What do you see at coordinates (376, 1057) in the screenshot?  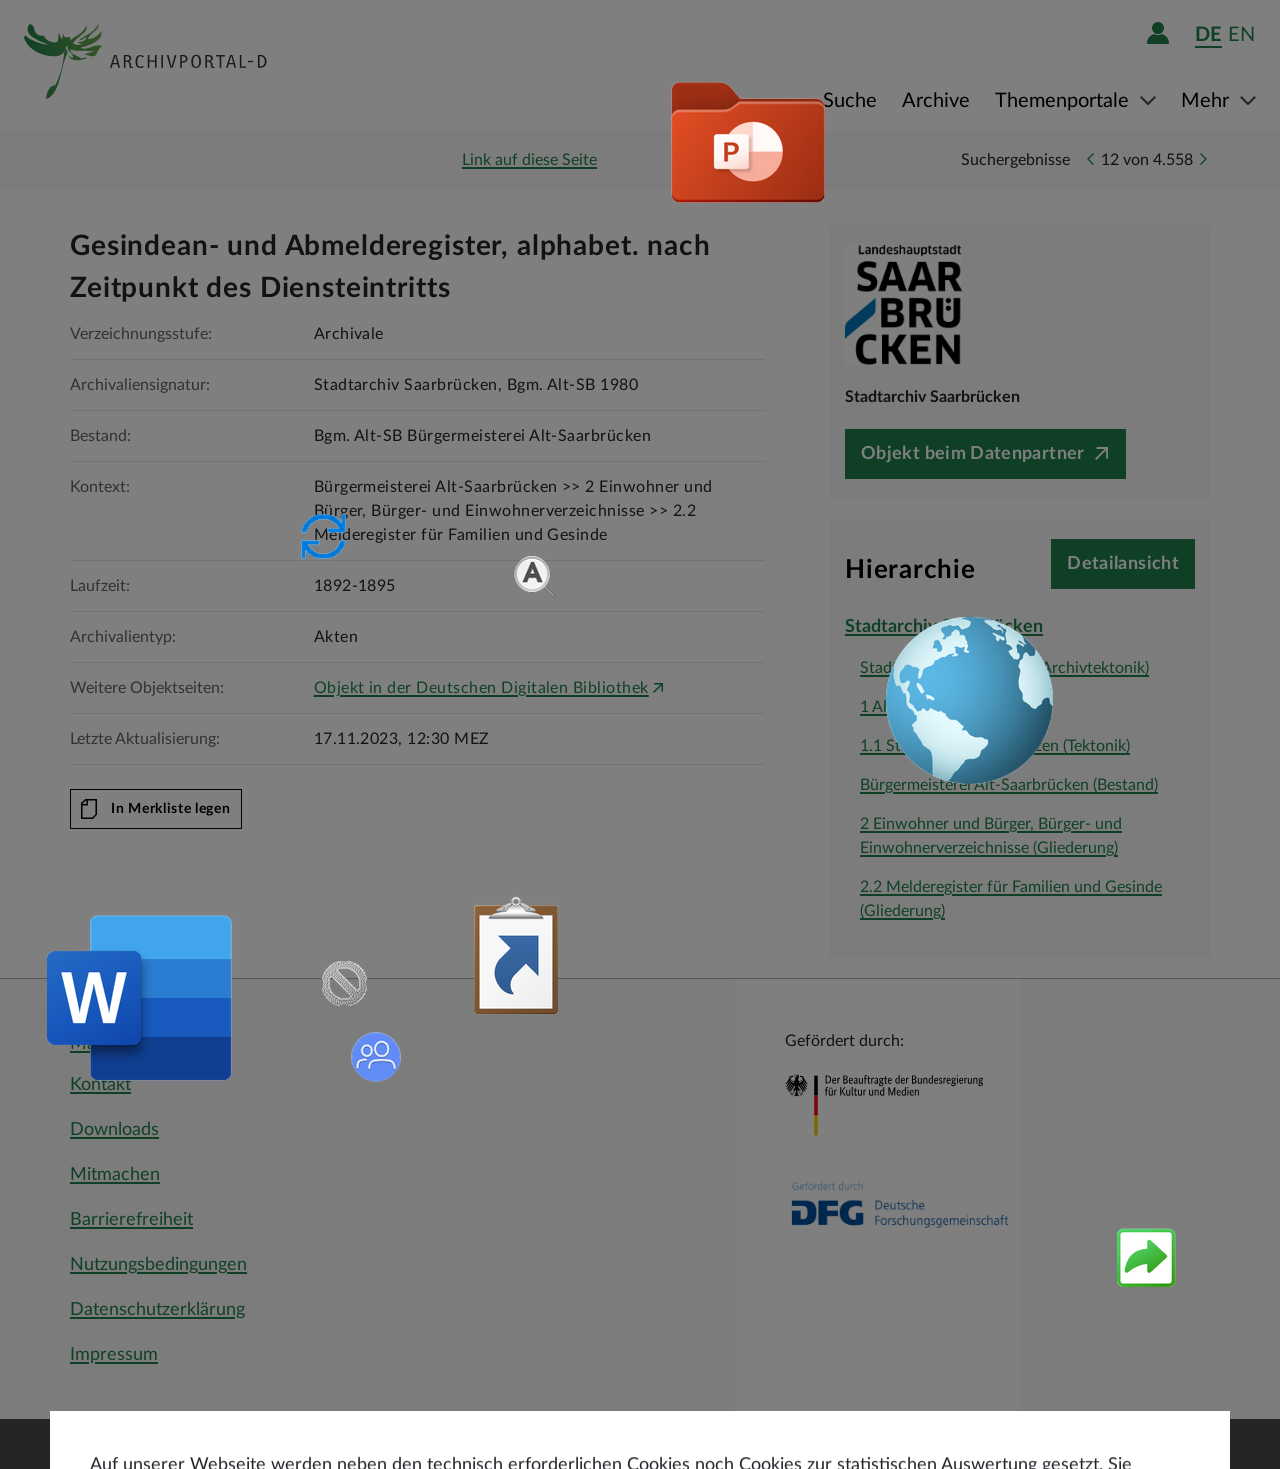 I see `manage user accounts and settings` at bounding box center [376, 1057].